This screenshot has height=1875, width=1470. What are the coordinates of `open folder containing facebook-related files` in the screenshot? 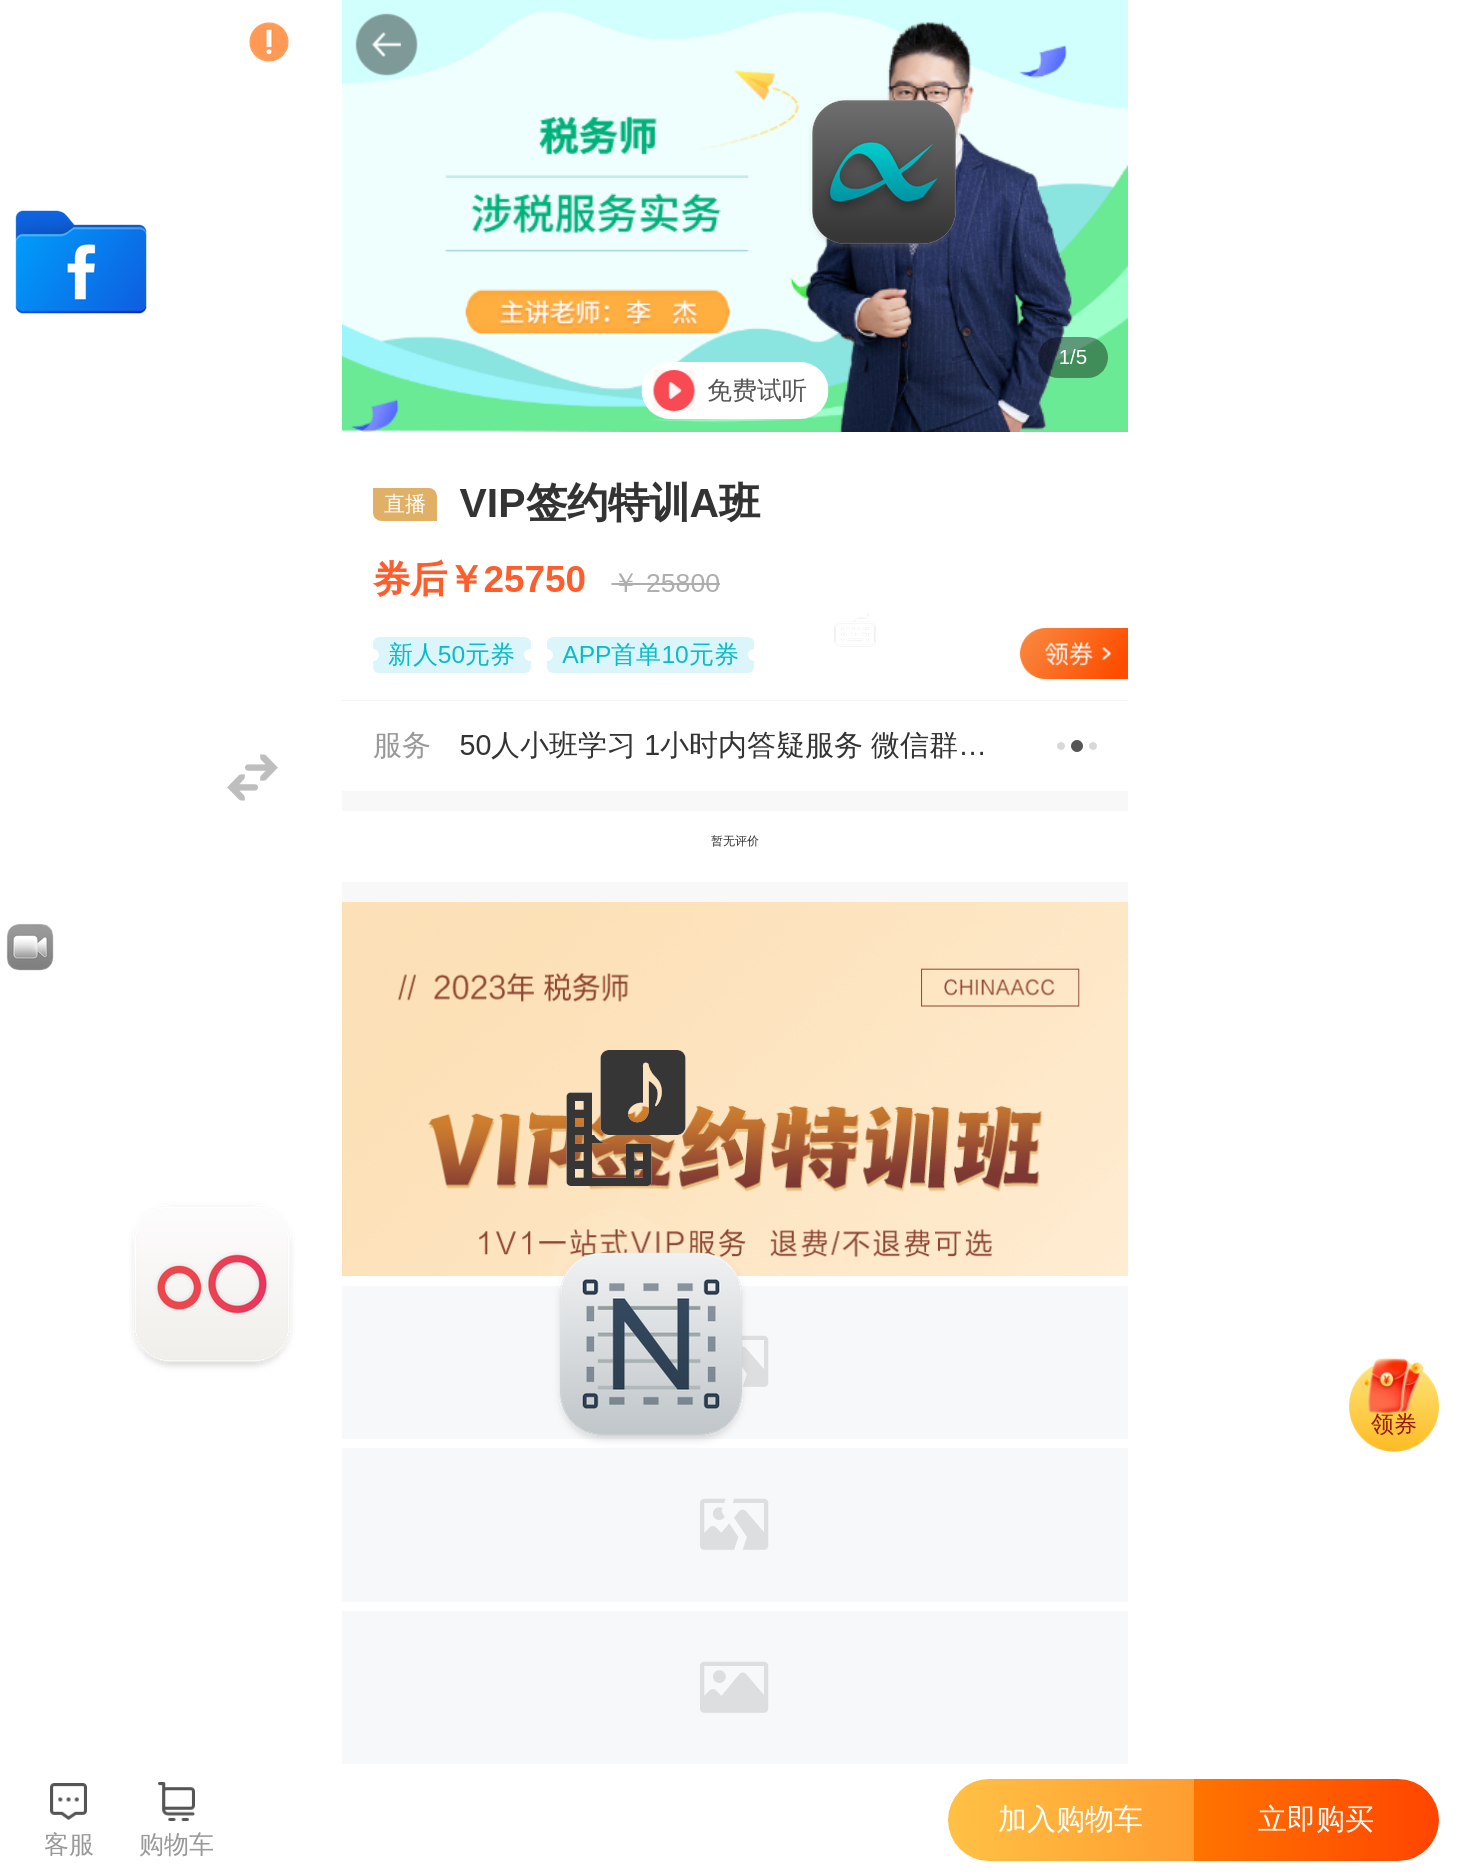 It's located at (80, 265).